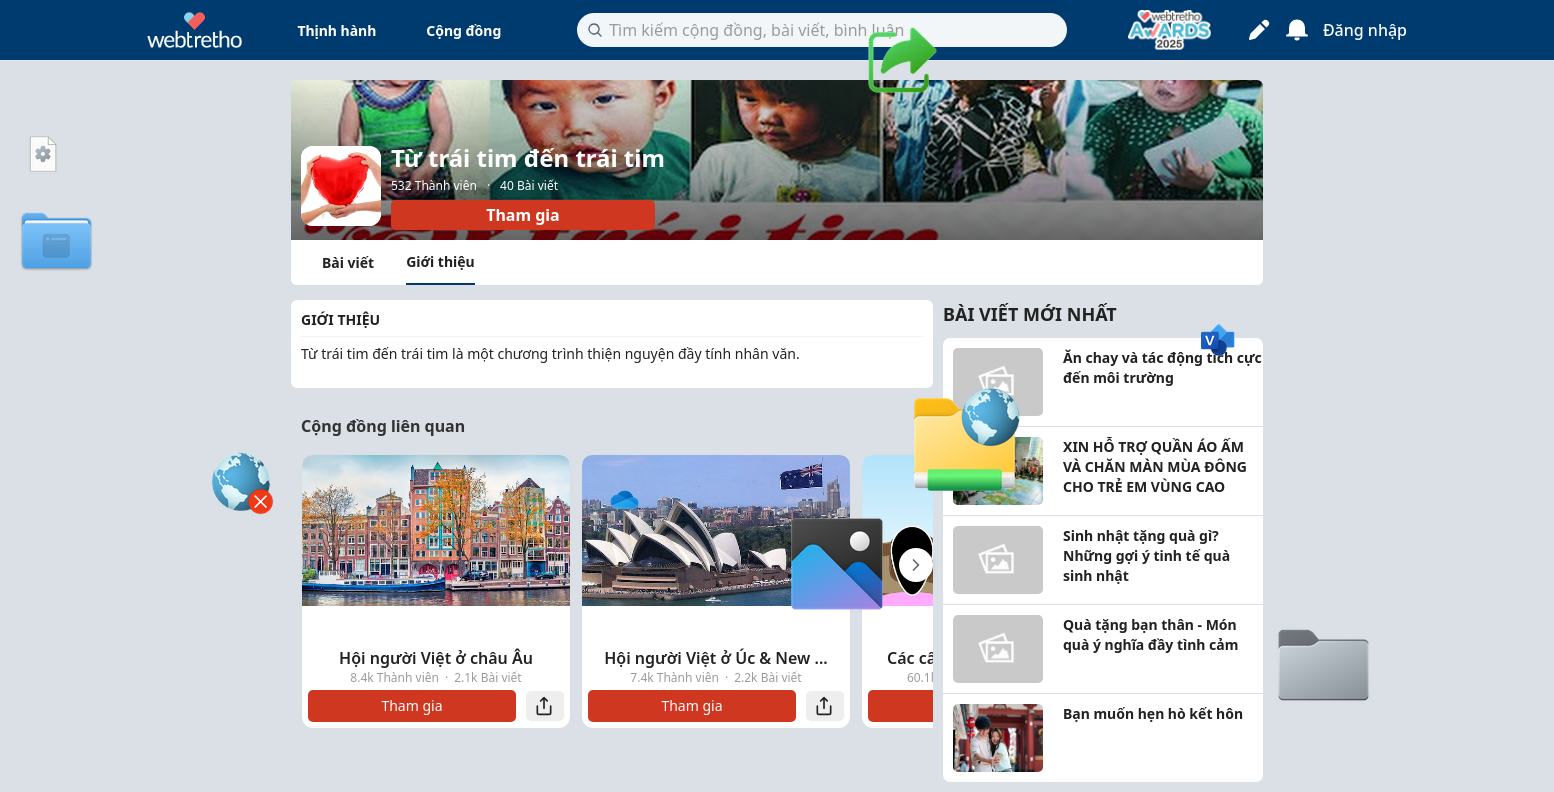 The image size is (1554, 792). Describe the element at coordinates (241, 482) in the screenshot. I see `internet connection error or failure` at that location.